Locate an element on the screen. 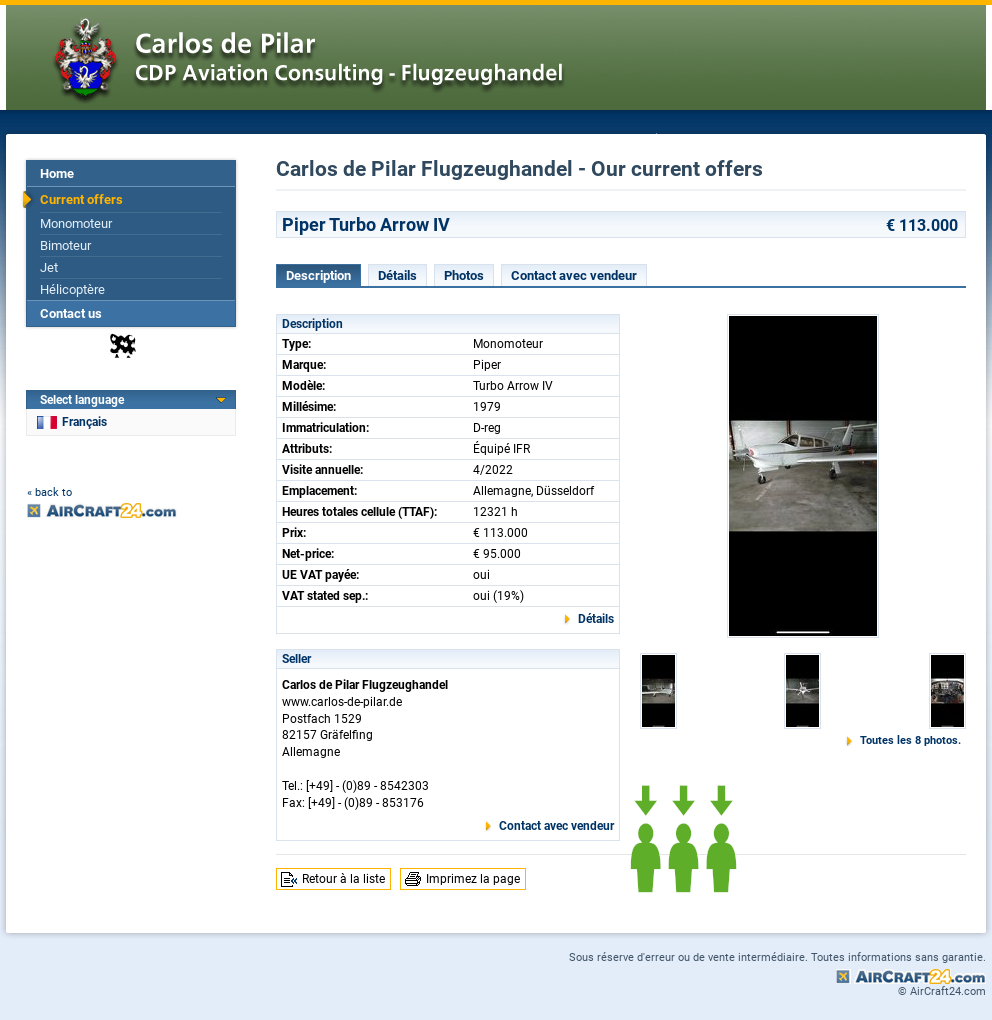  downgrade team membership or plan tier is located at coordinates (683, 838).